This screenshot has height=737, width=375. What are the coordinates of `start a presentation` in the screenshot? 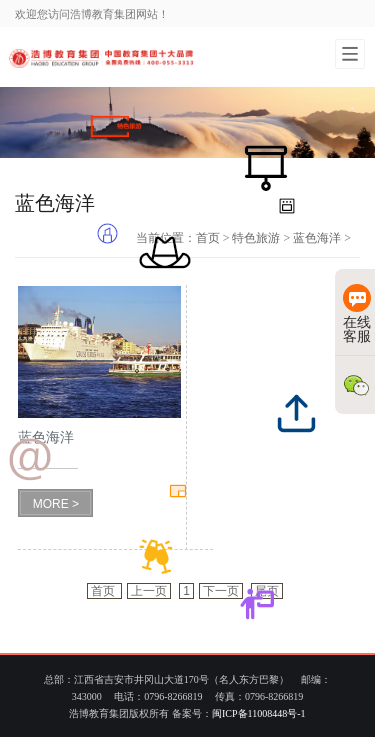 It's located at (266, 165).